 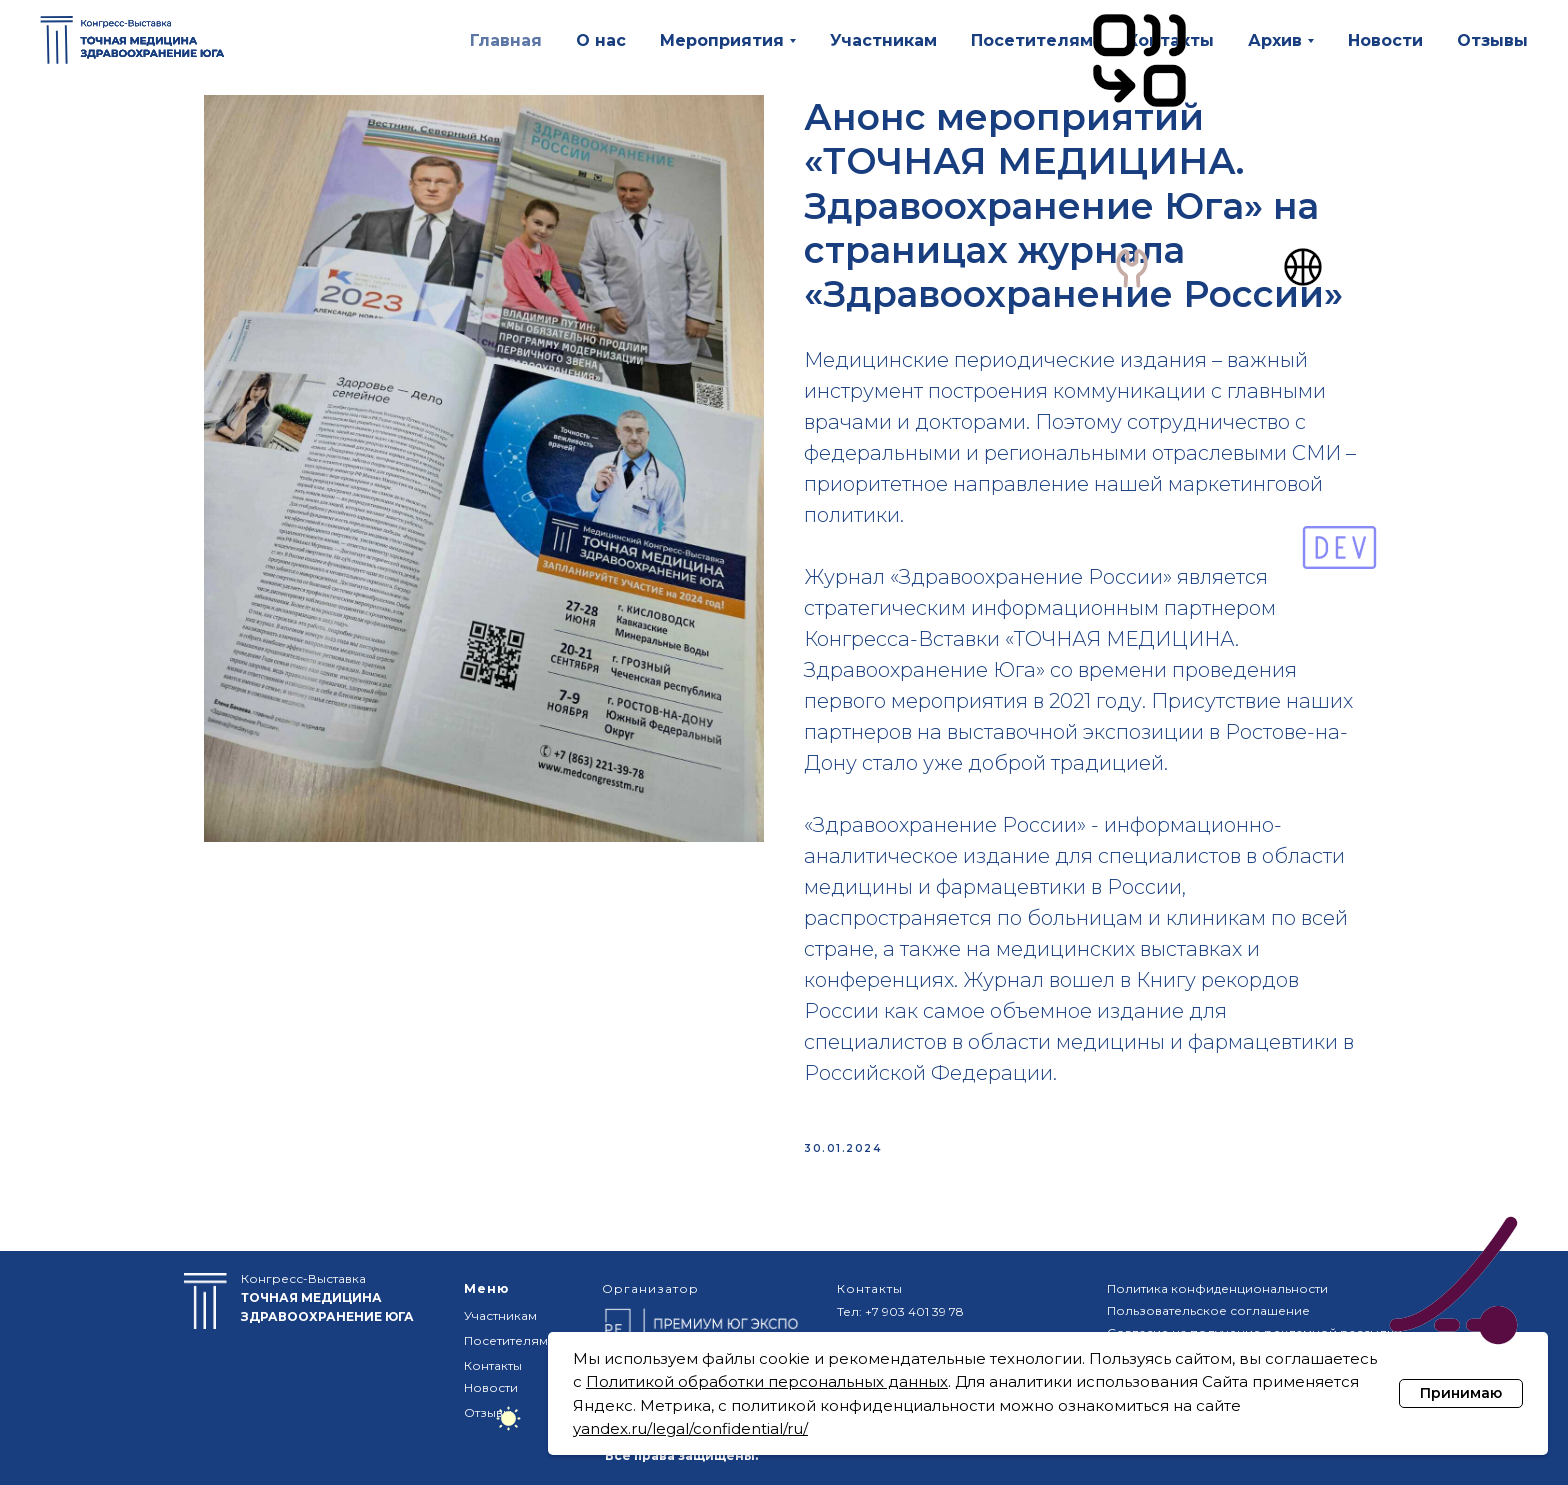 What do you see at coordinates (1453, 1280) in the screenshot?
I see `adjust ease-in animation curve` at bounding box center [1453, 1280].